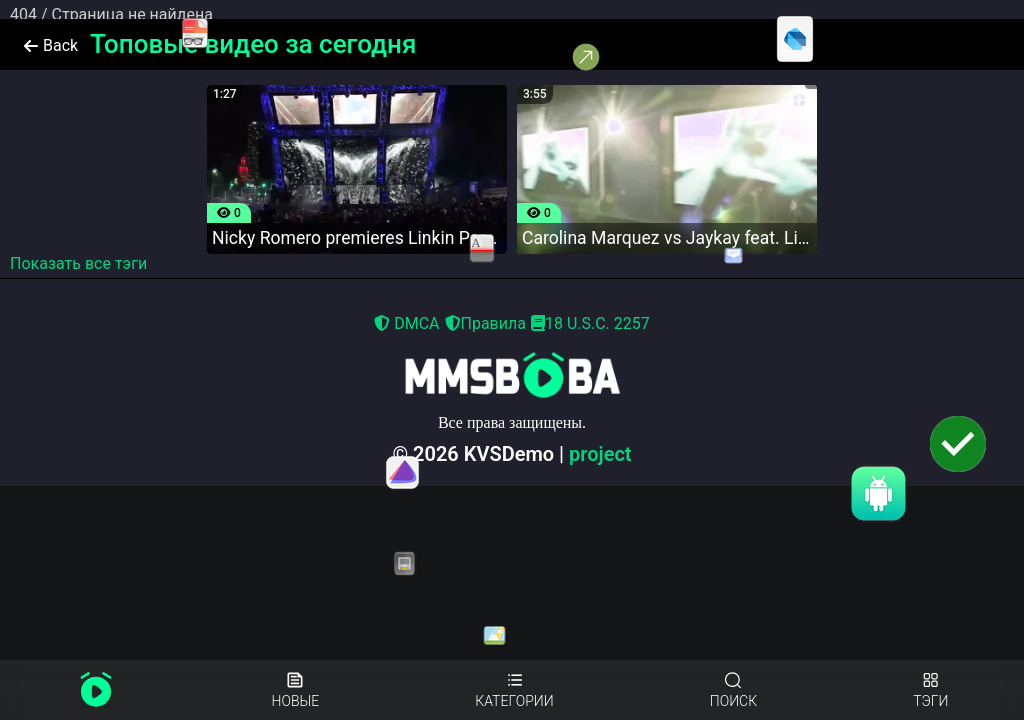  I want to click on open gnome photos app, so click(494, 635).